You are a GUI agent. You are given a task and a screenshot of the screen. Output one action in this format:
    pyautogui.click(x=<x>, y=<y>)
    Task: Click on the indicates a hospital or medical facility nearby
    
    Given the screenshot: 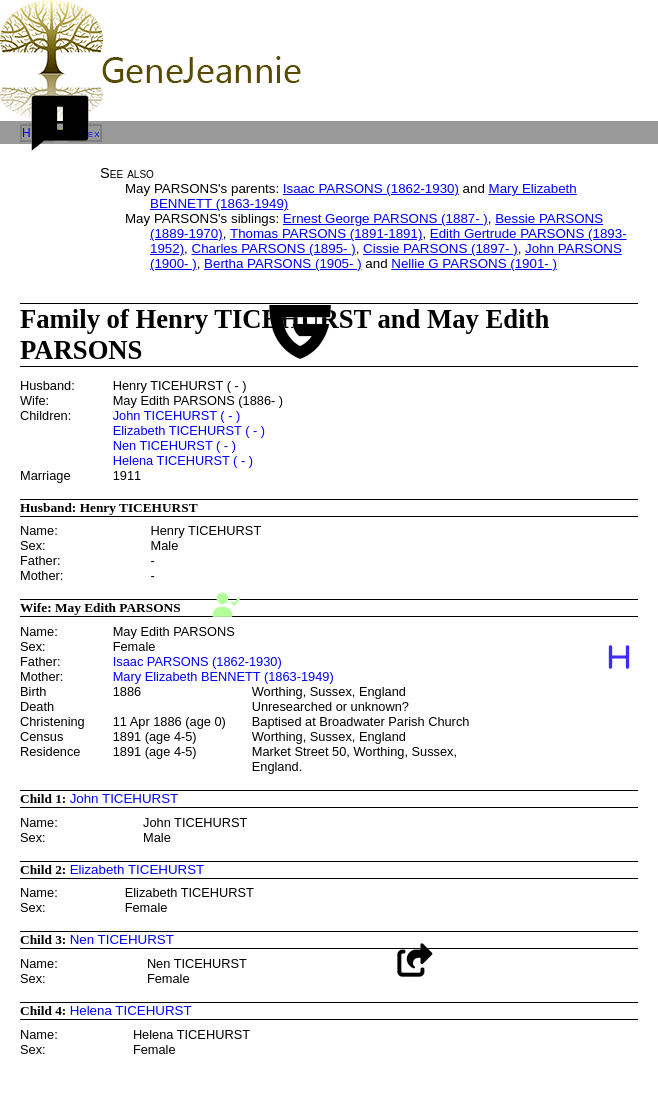 What is the action you would take?
    pyautogui.click(x=619, y=657)
    